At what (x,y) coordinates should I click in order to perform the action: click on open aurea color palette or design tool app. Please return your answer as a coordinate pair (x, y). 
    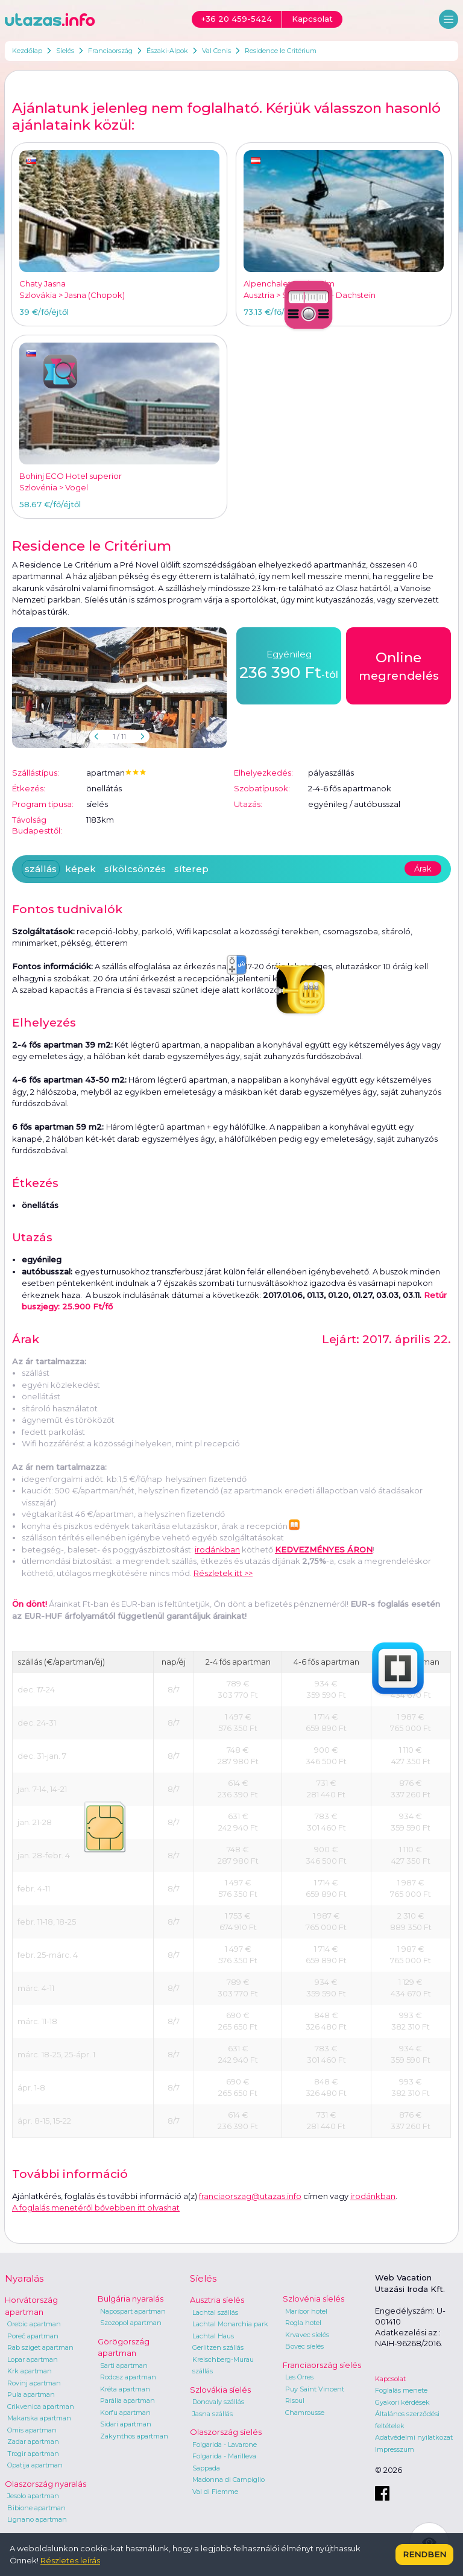
    Looking at the image, I should click on (60, 372).